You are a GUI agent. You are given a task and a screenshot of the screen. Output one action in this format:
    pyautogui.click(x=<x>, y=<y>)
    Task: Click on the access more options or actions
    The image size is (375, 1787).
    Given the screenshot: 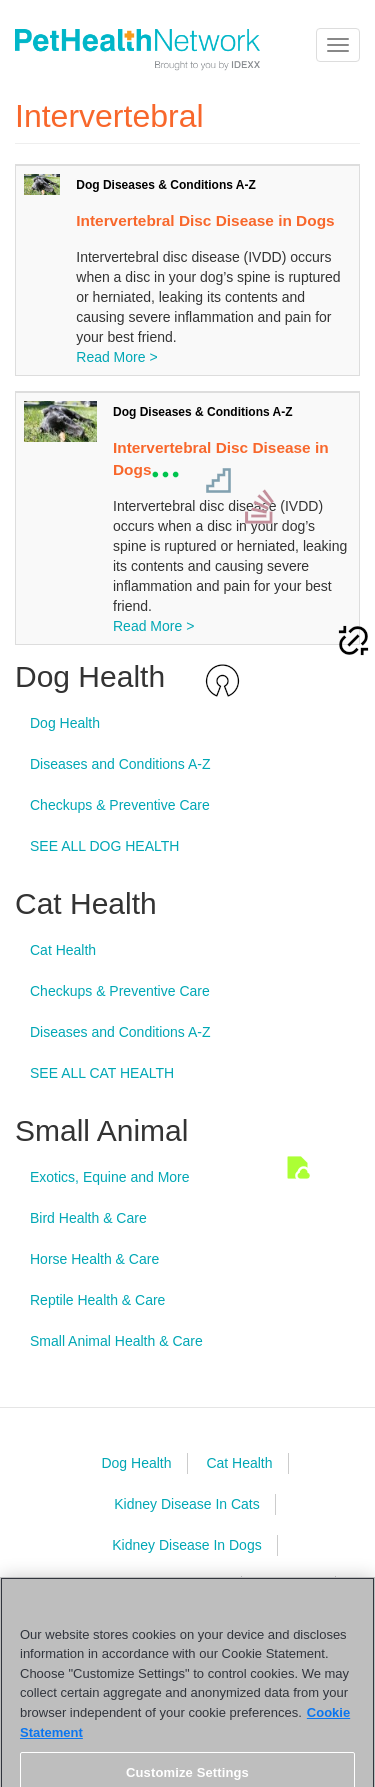 What is the action you would take?
    pyautogui.click(x=165, y=474)
    